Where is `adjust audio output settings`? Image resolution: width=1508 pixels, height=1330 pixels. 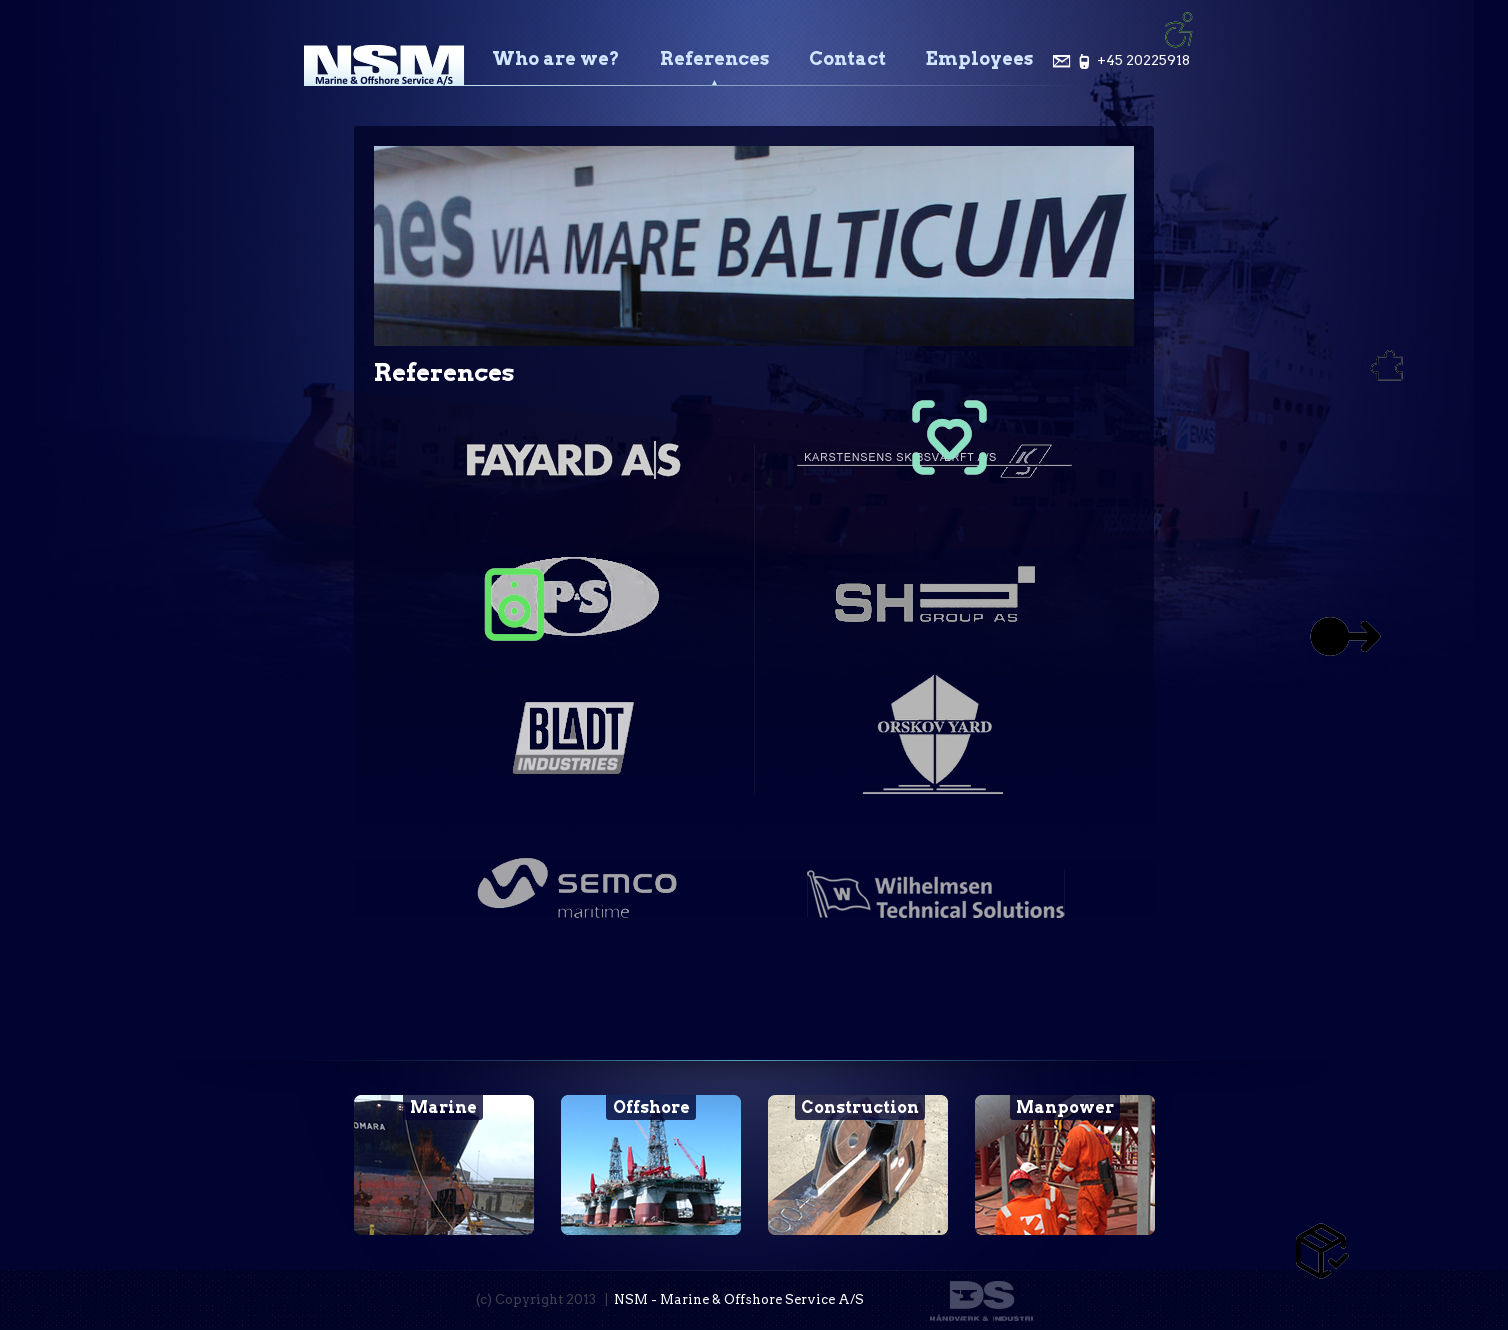
adjust audio output settings is located at coordinates (514, 604).